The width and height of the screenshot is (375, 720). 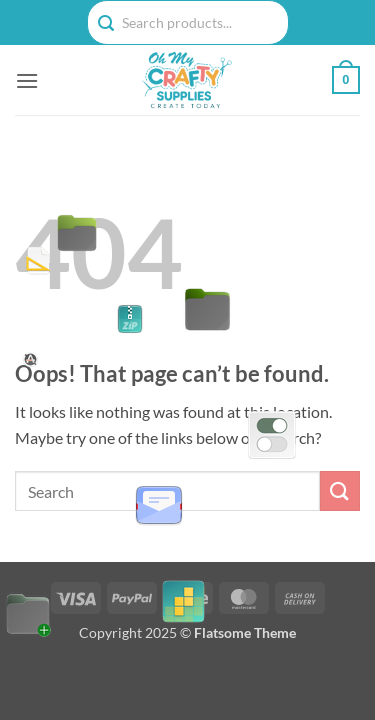 I want to click on open system settings or preferences, so click(x=272, y=435).